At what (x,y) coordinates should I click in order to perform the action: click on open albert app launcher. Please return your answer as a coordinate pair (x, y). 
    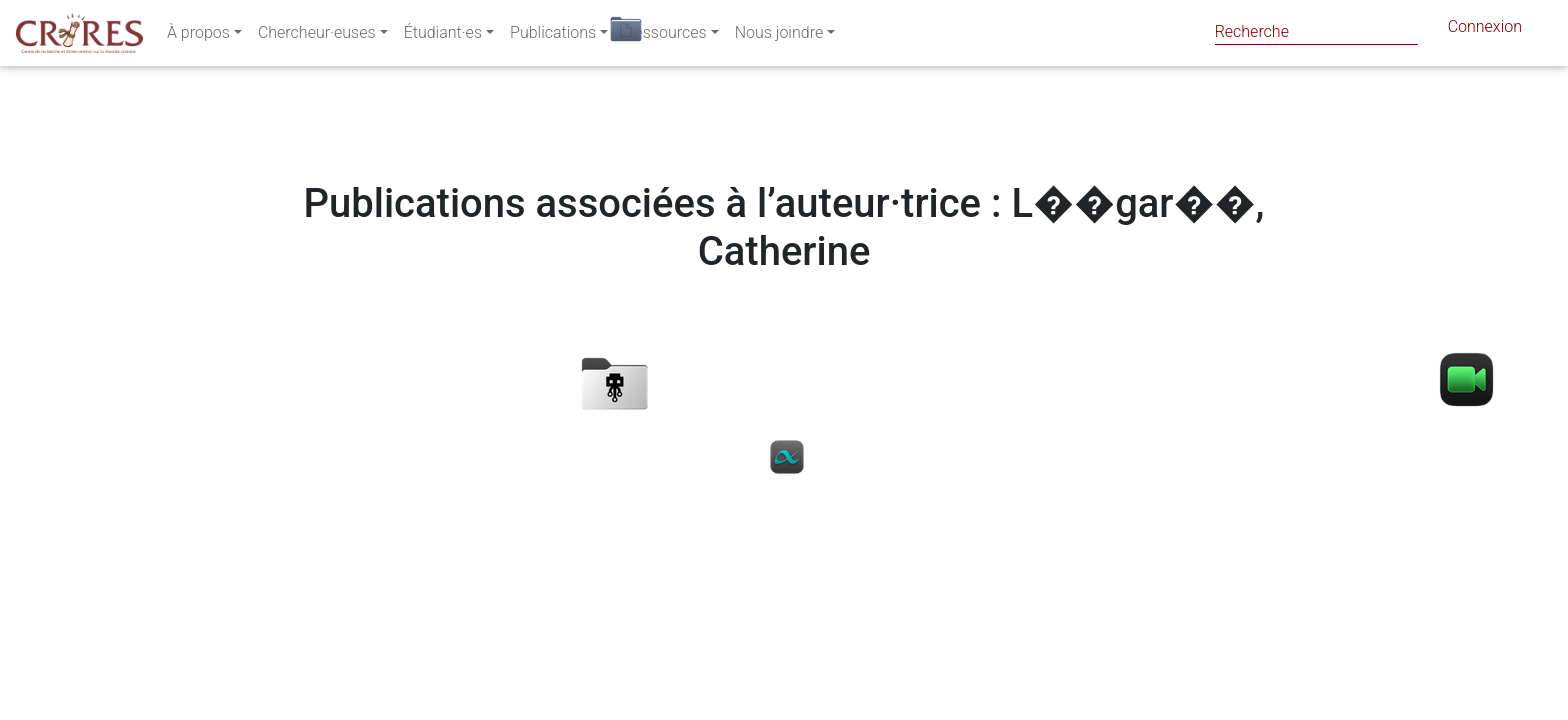
    Looking at the image, I should click on (787, 457).